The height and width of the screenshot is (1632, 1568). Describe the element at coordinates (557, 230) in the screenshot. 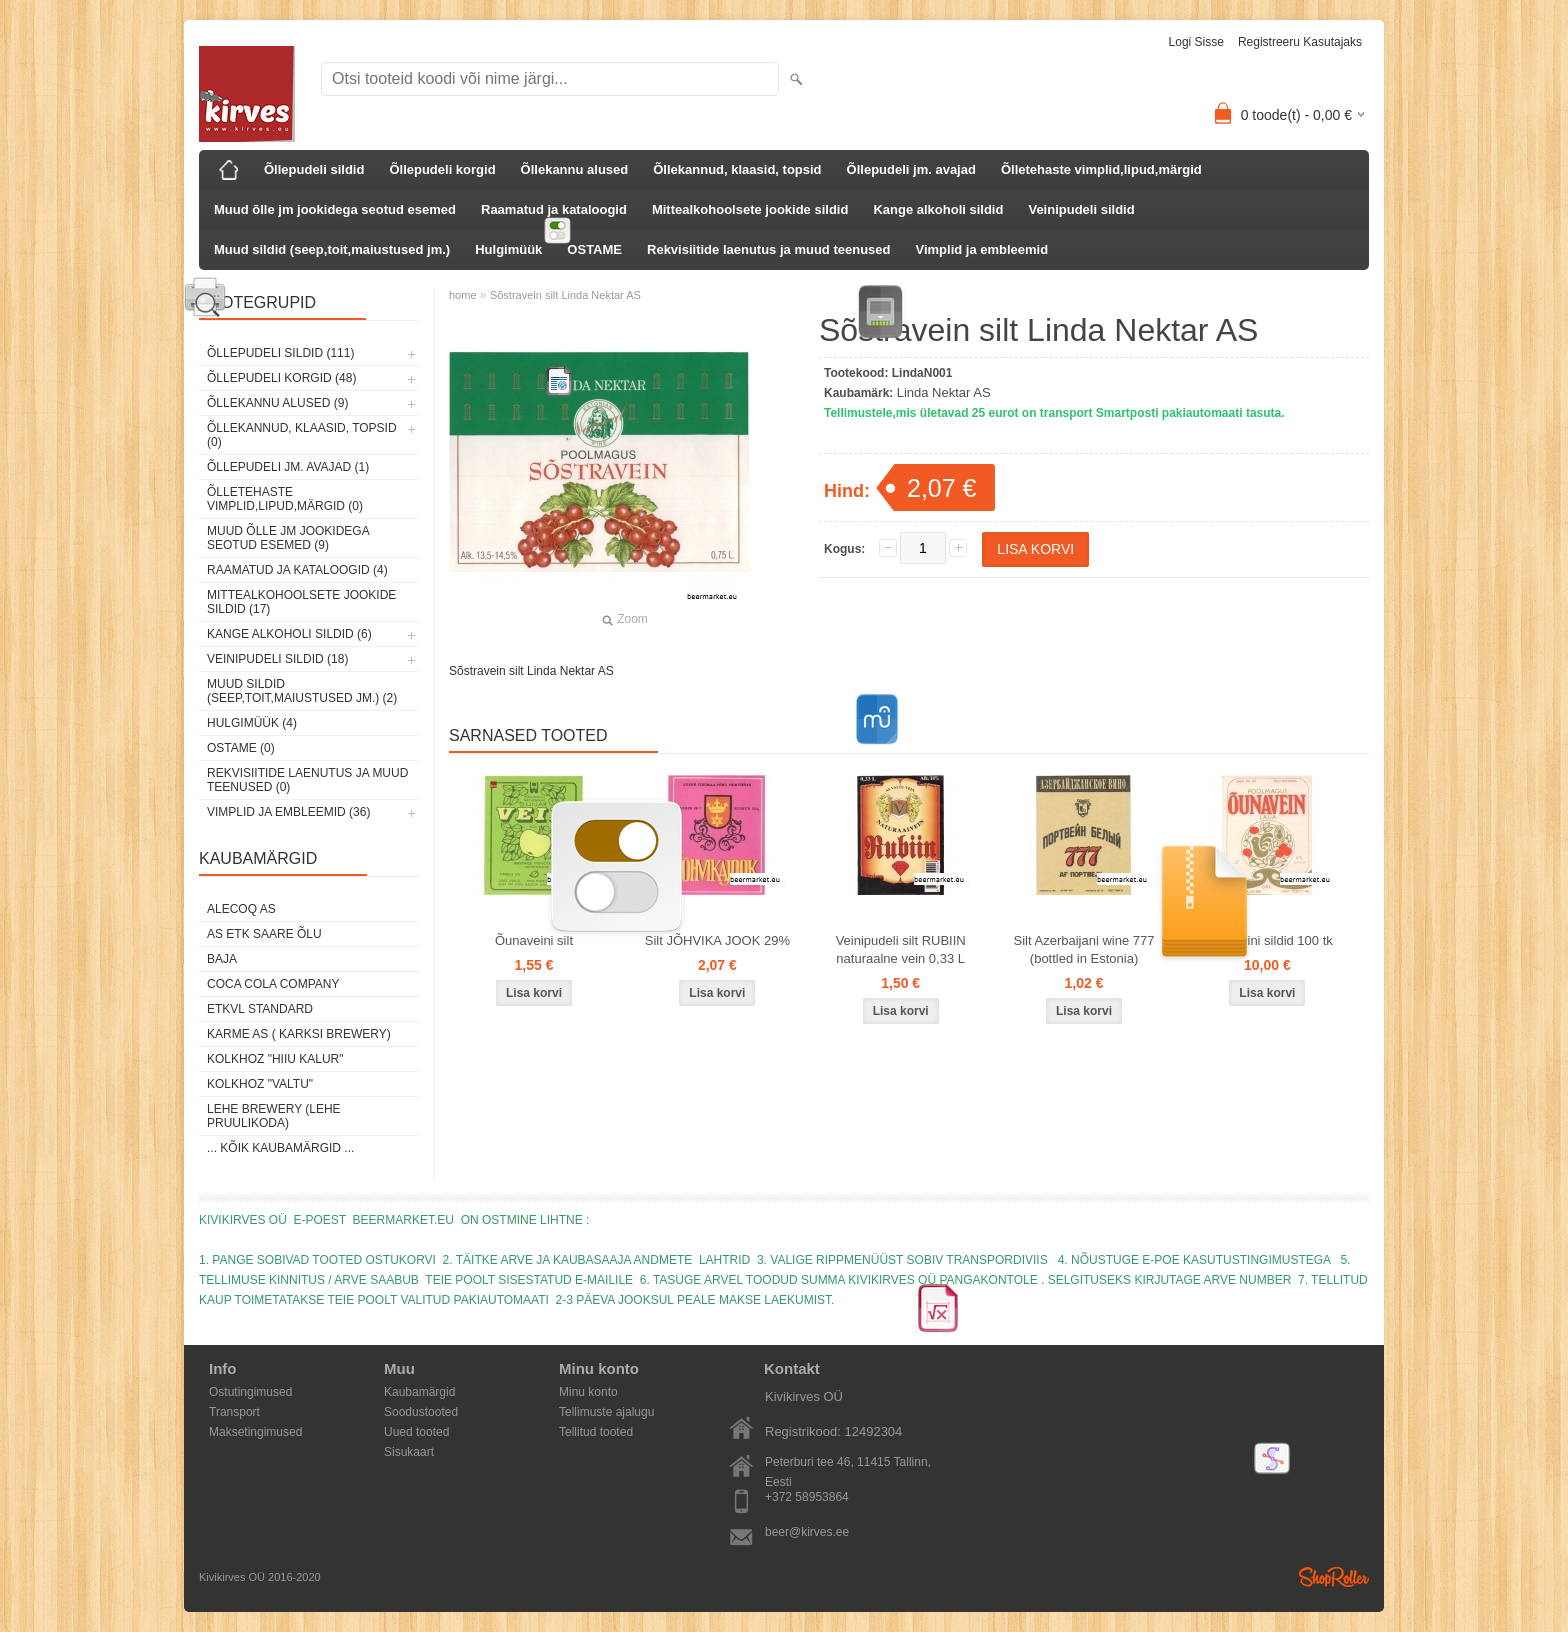

I see `open system settings or preferences` at that location.